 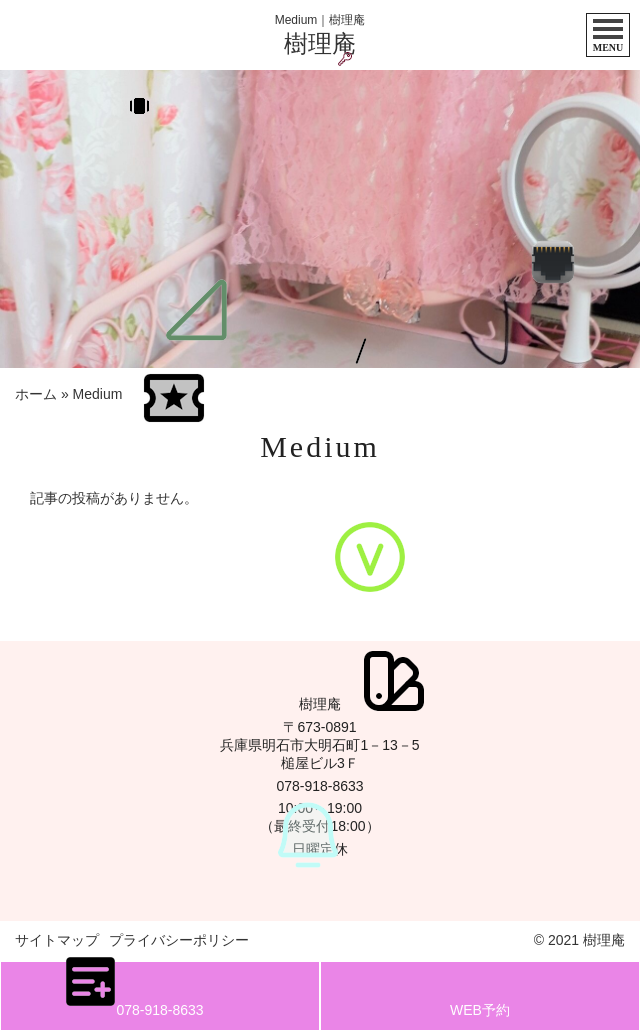 What do you see at coordinates (553, 262) in the screenshot?
I see `ethernet port connection settings` at bounding box center [553, 262].